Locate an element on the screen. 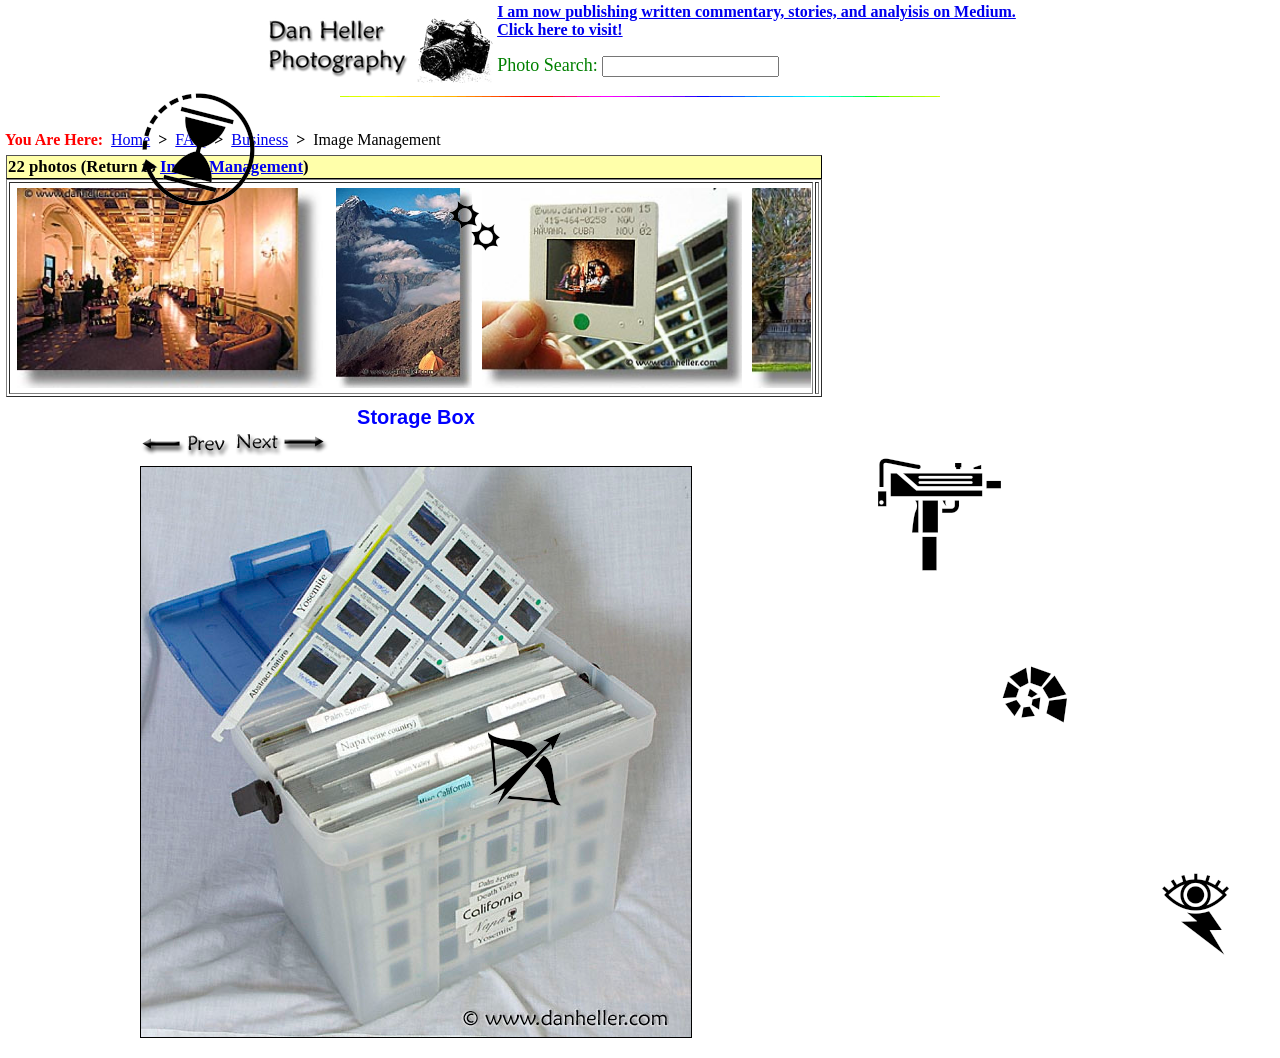 The height and width of the screenshot is (1058, 1280). indicates a powerful visual effect or shocking revelation is located at coordinates (1196, 914).